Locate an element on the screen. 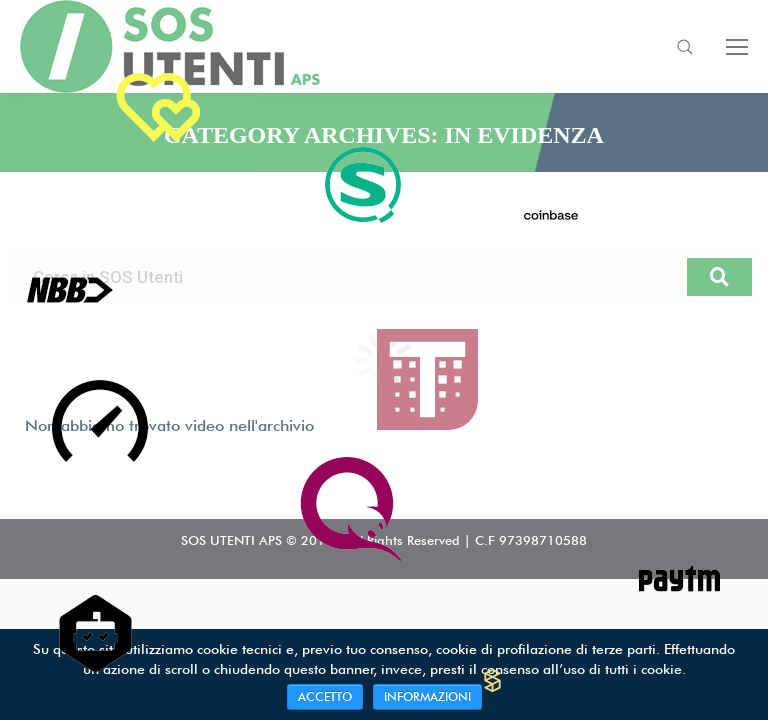  NBB company logo is located at coordinates (70, 290).